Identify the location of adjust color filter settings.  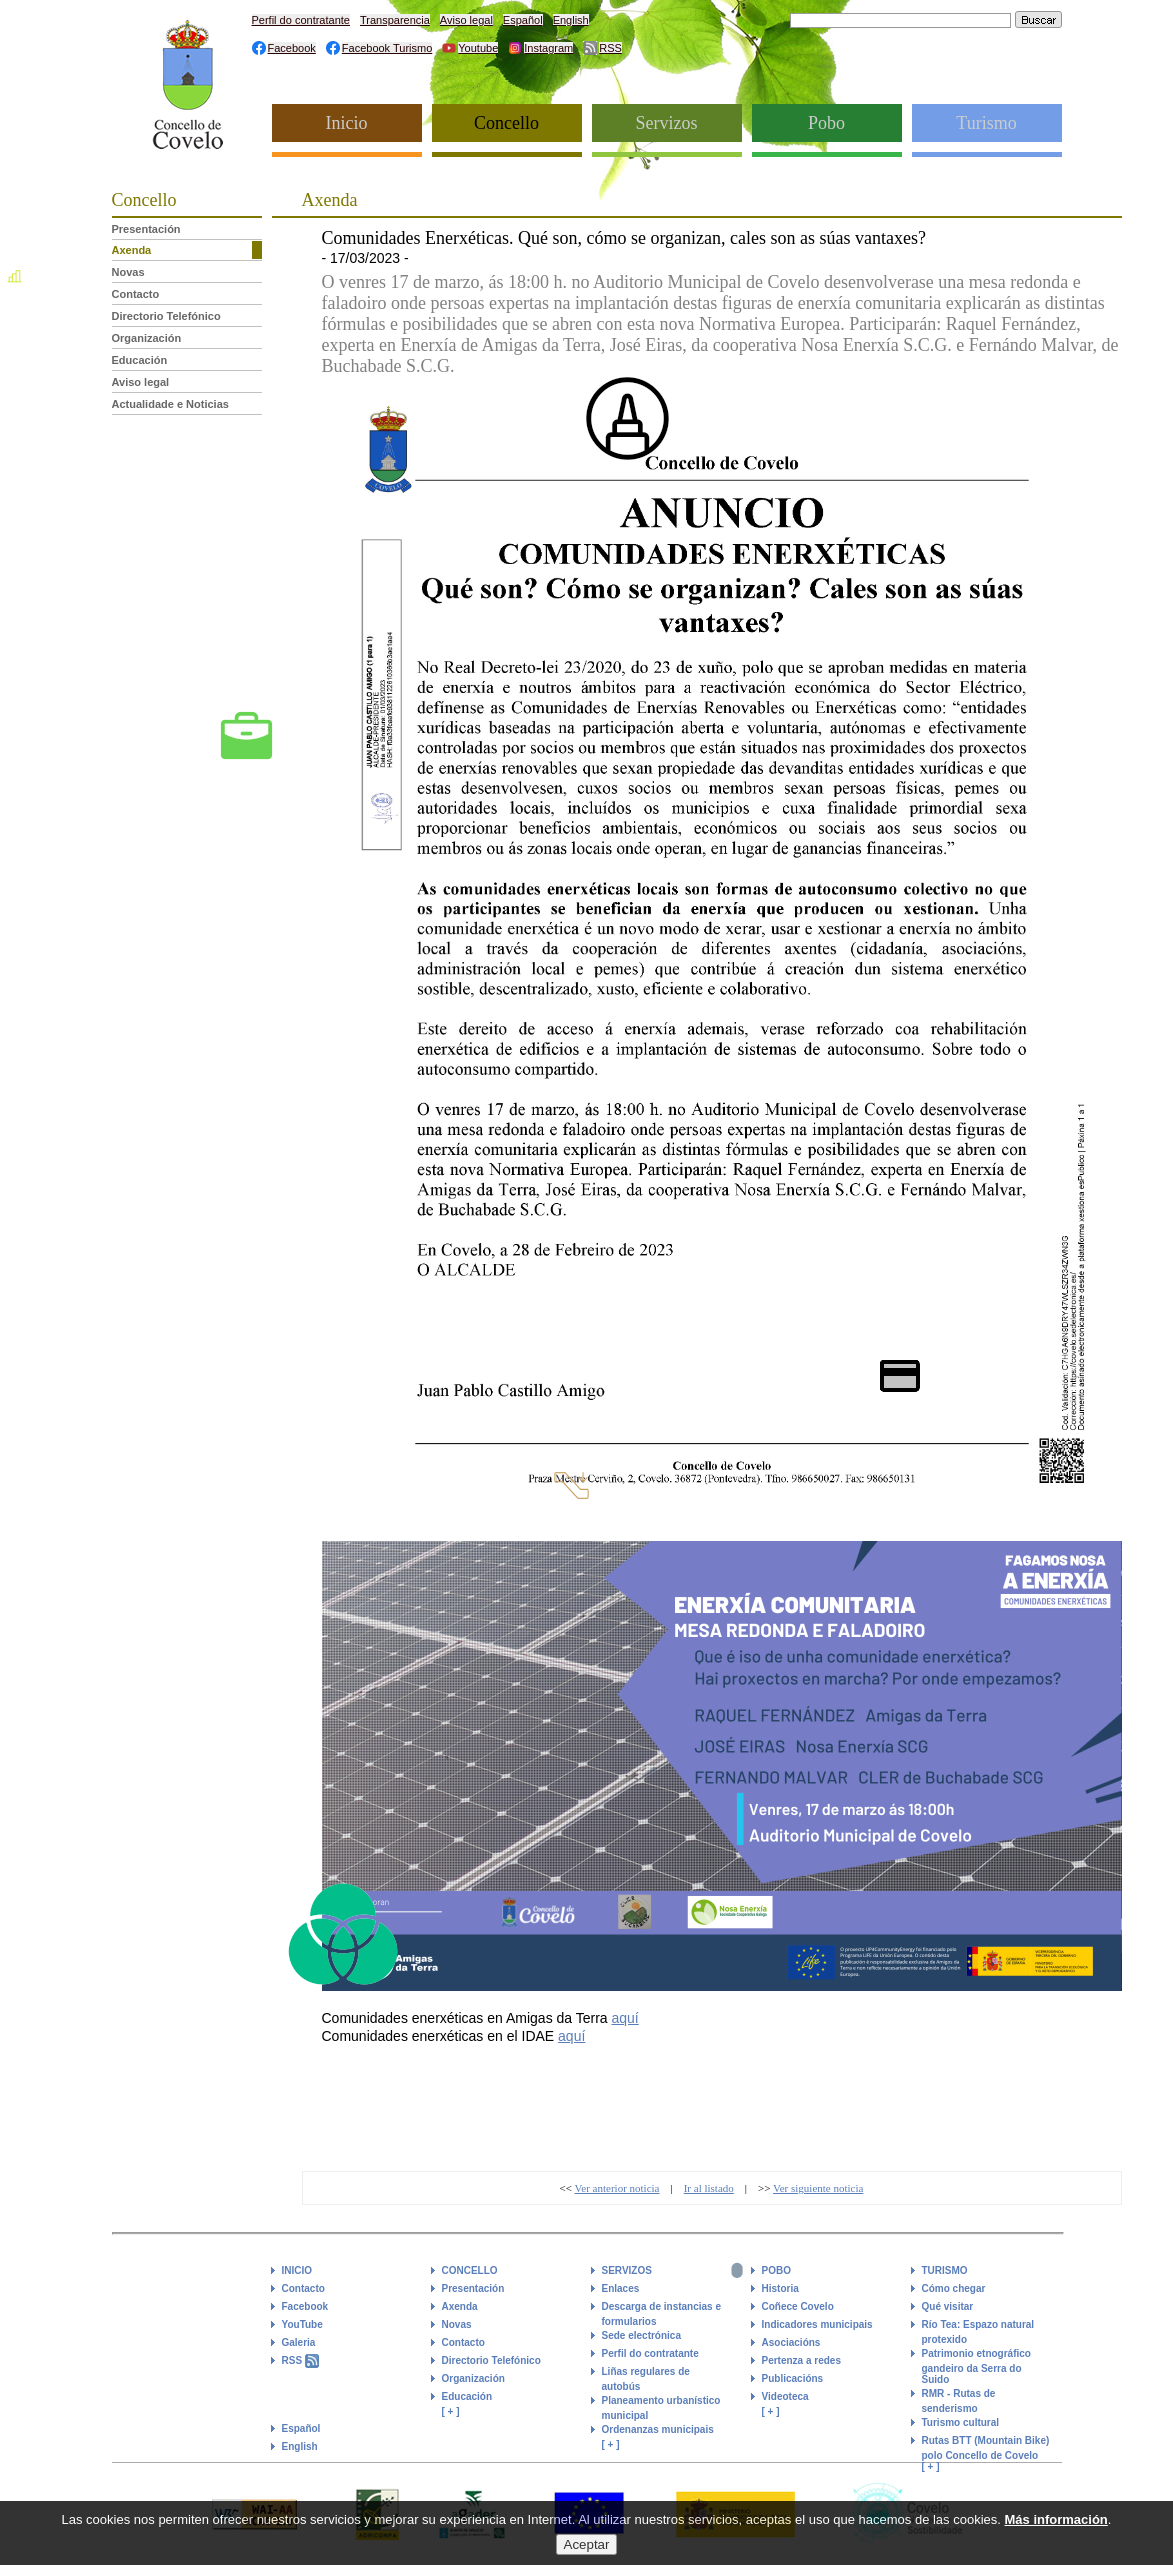
(343, 1934).